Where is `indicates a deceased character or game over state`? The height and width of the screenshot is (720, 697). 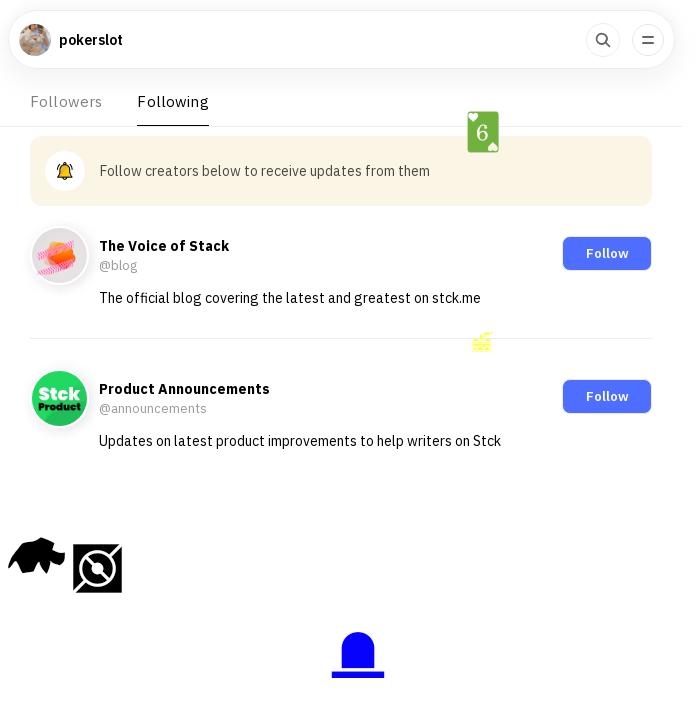
indicates a deceased character or game over state is located at coordinates (358, 655).